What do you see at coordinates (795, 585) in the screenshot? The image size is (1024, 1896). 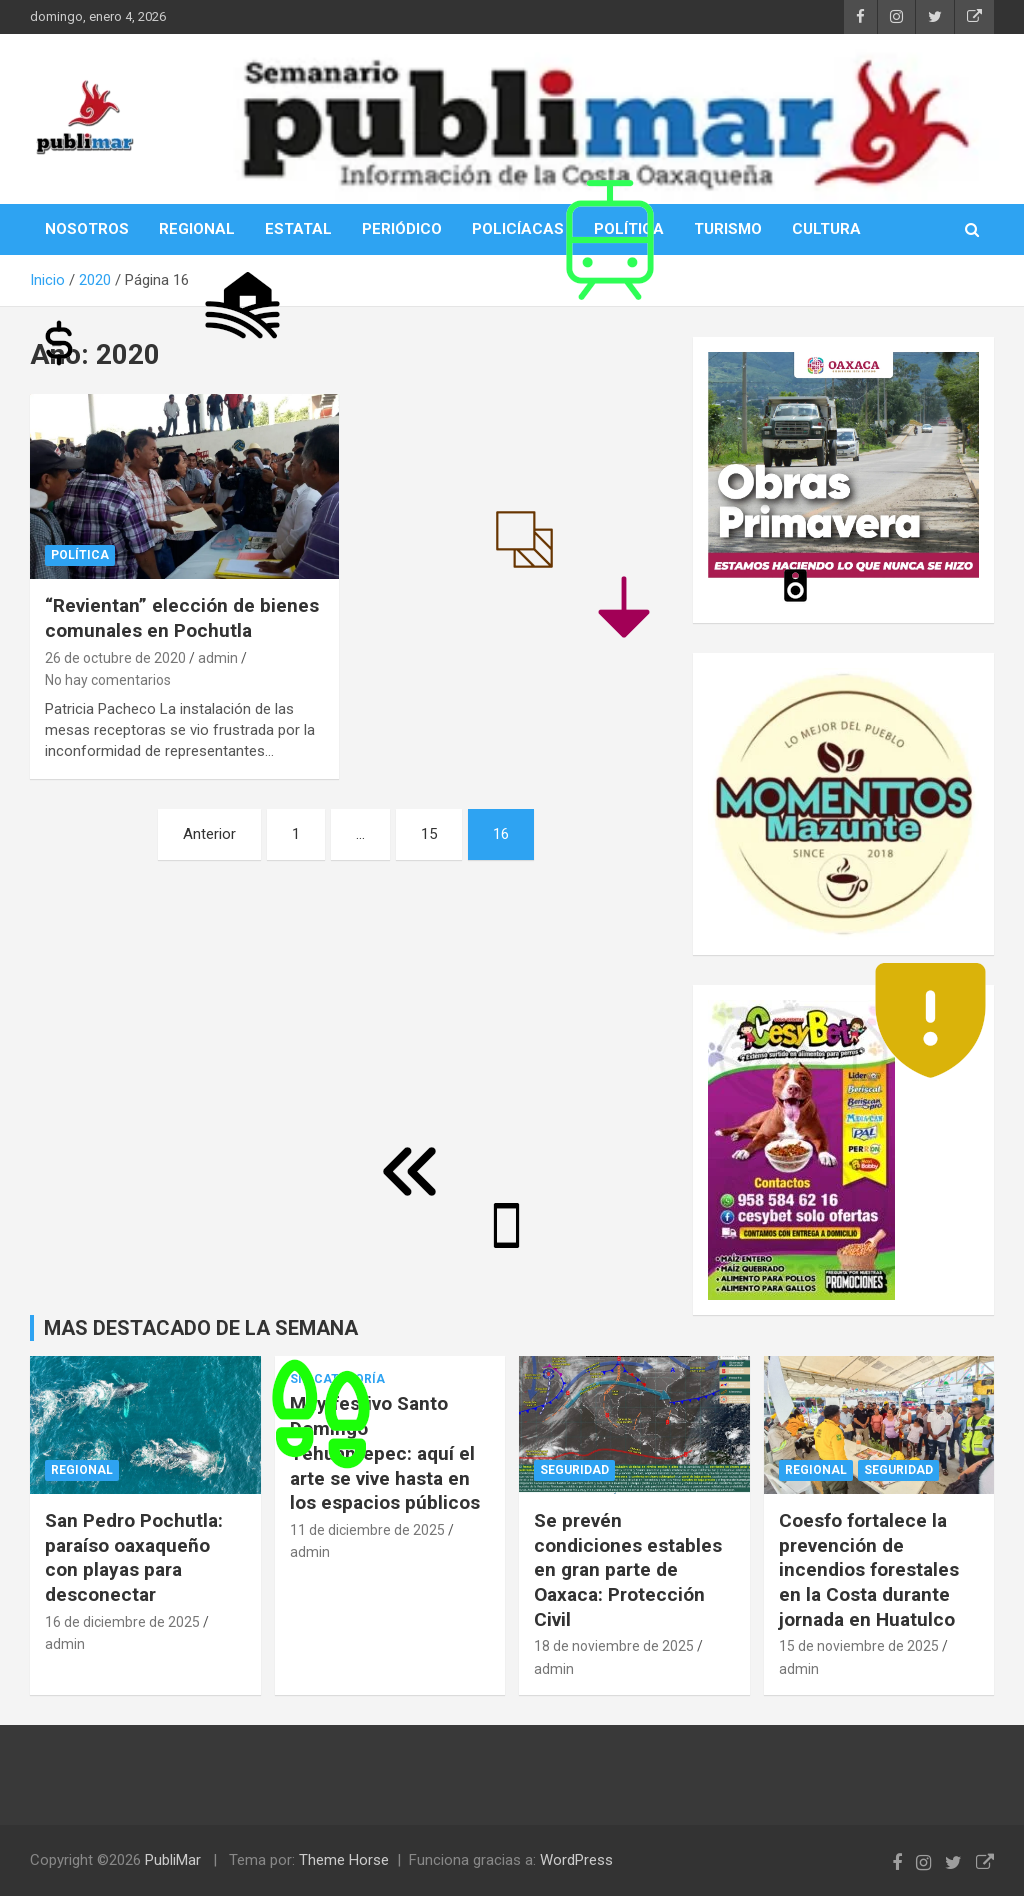 I see `adjust speaker or audio output settings` at bounding box center [795, 585].